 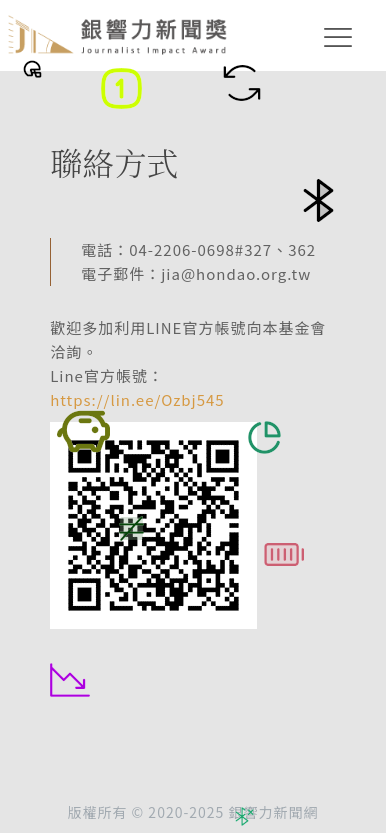 I want to click on access savings or budget features, so click(x=83, y=431).